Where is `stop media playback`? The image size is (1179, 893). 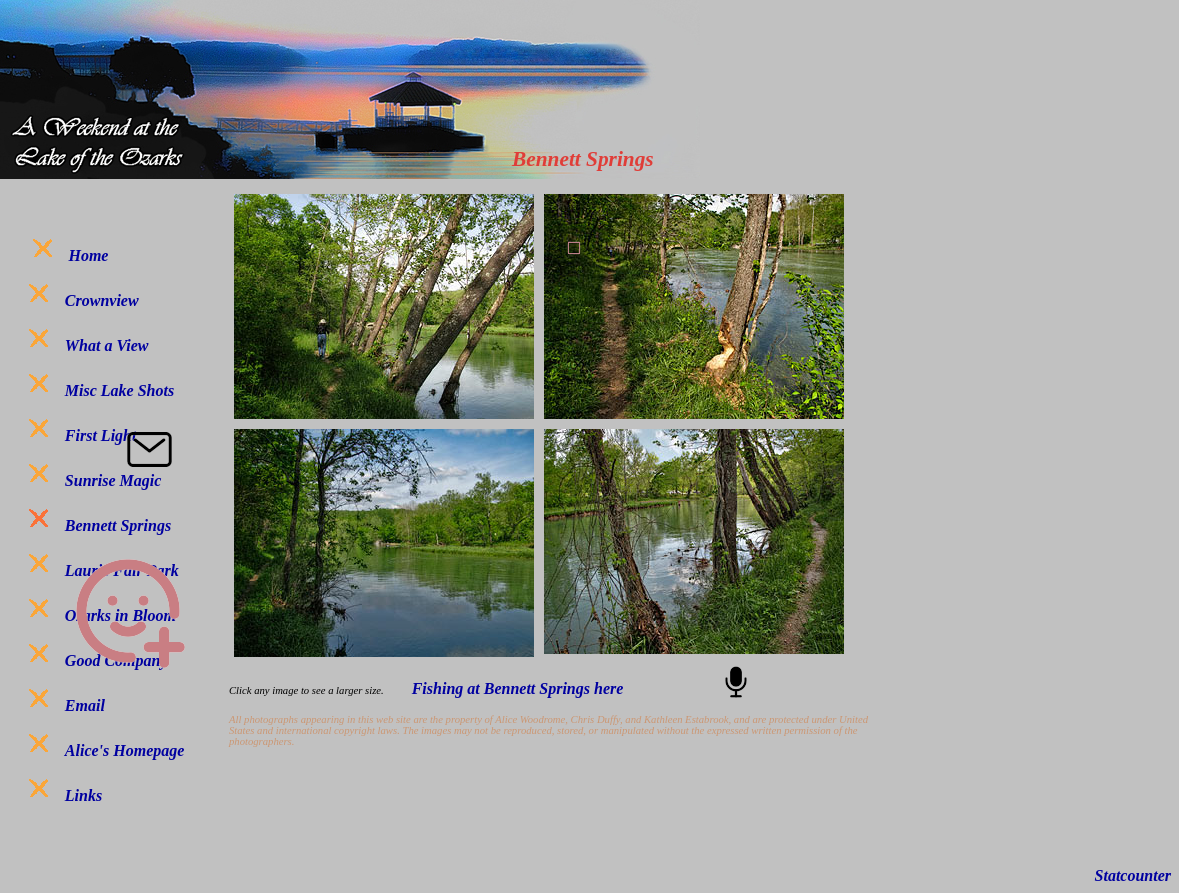 stop media playback is located at coordinates (574, 248).